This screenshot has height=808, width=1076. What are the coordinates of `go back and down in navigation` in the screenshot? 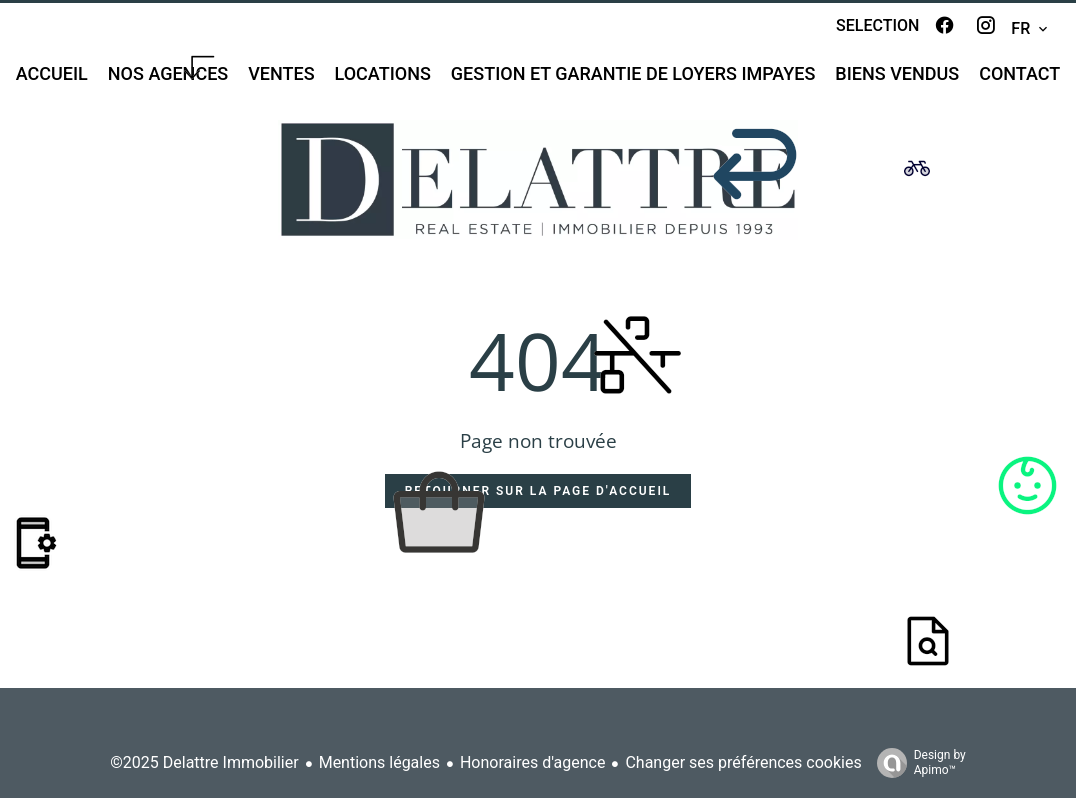 It's located at (198, 65).